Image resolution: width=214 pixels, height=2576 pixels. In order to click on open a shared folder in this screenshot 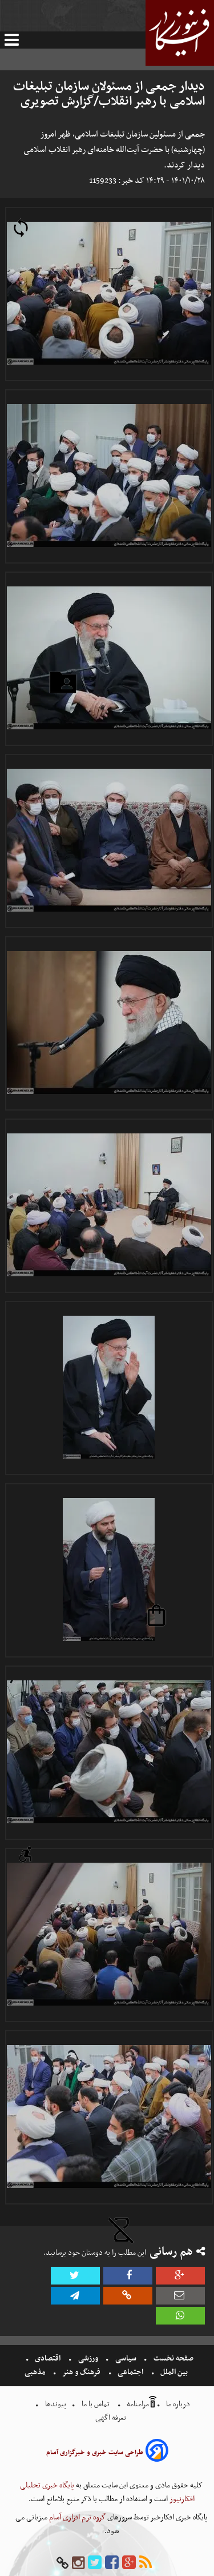, I will do `click(63, 682)`.